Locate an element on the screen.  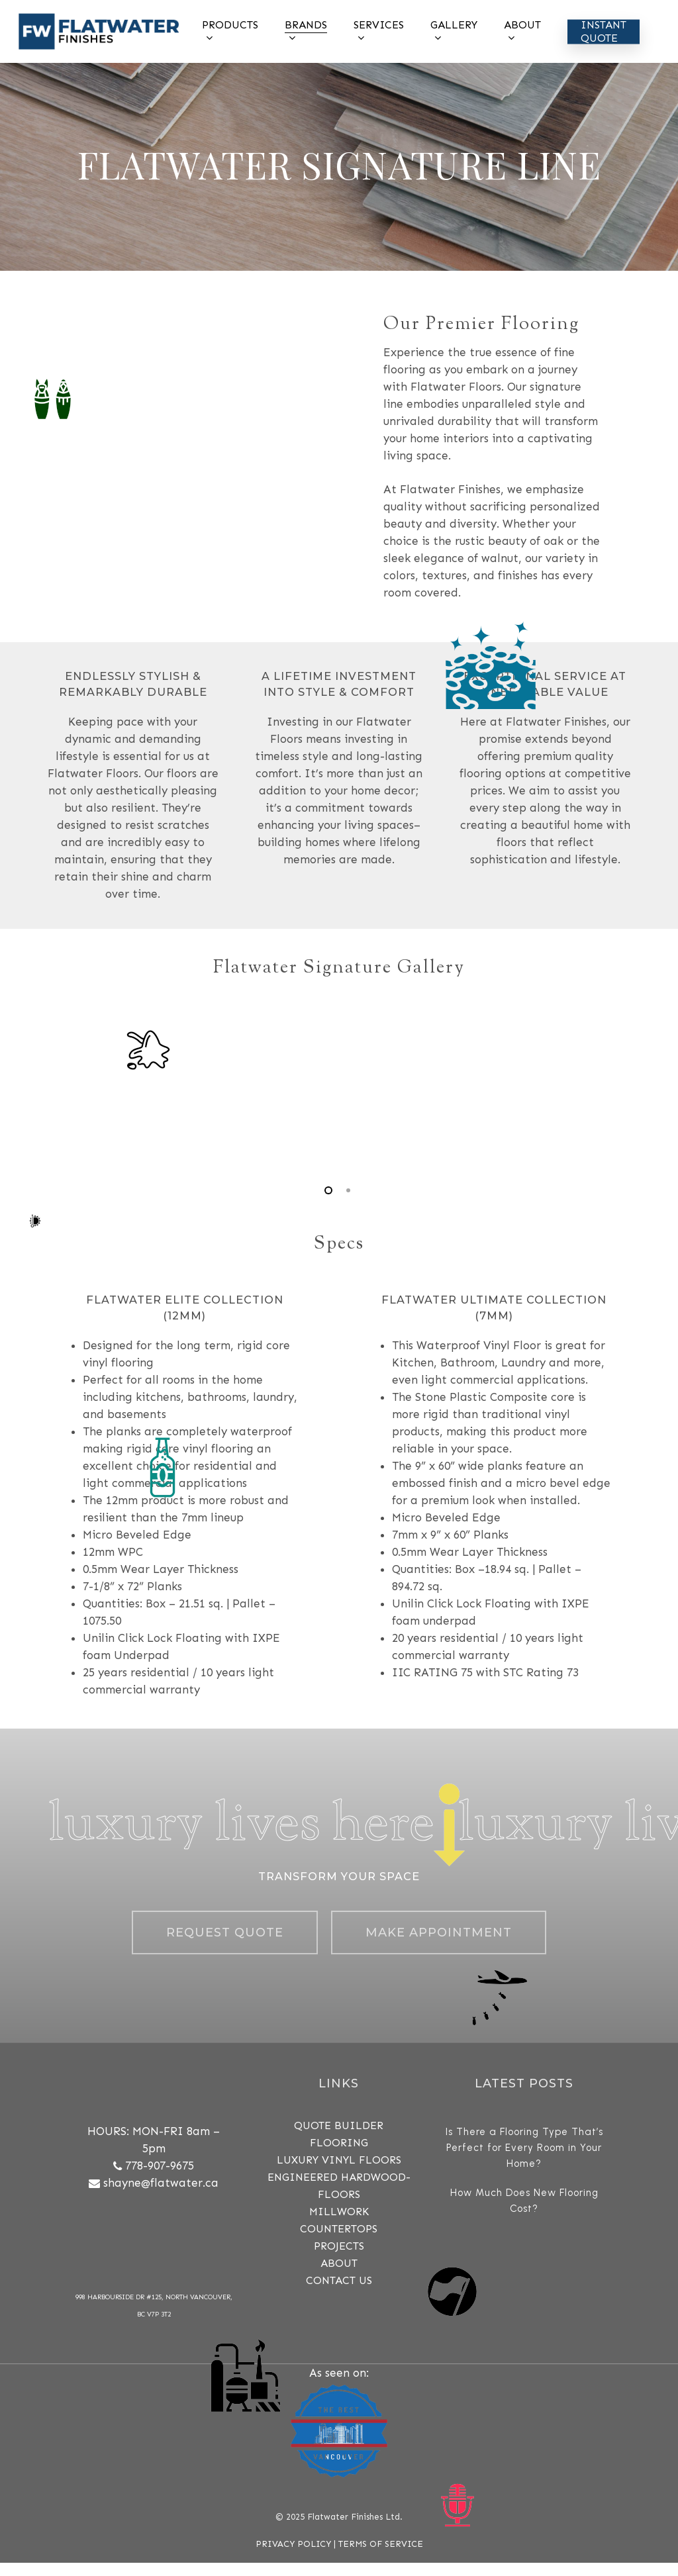
access ancient Egyptian artifacts or collectibles is located at coordinates (52, 399).